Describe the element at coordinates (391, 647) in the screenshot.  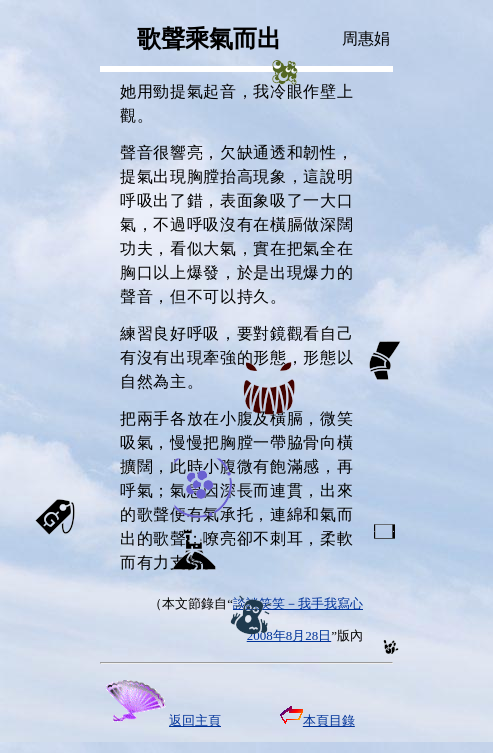
I see `indicates a strike in a bowling game` at that location.